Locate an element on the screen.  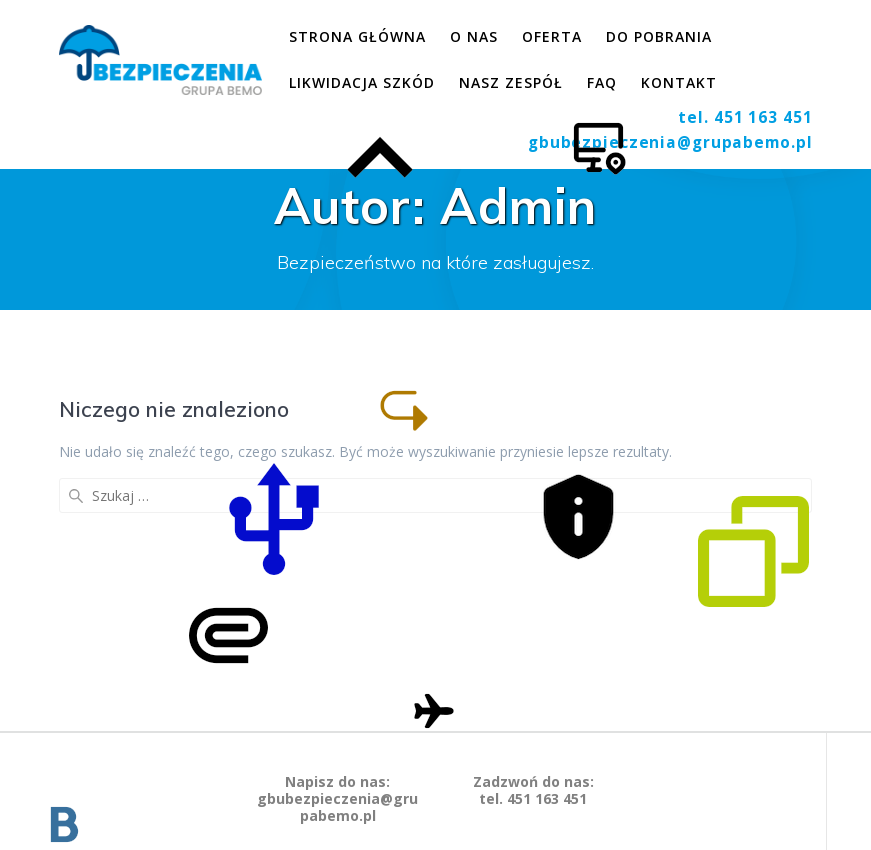
collapse an expanded section is located at coordinates (380, 158).